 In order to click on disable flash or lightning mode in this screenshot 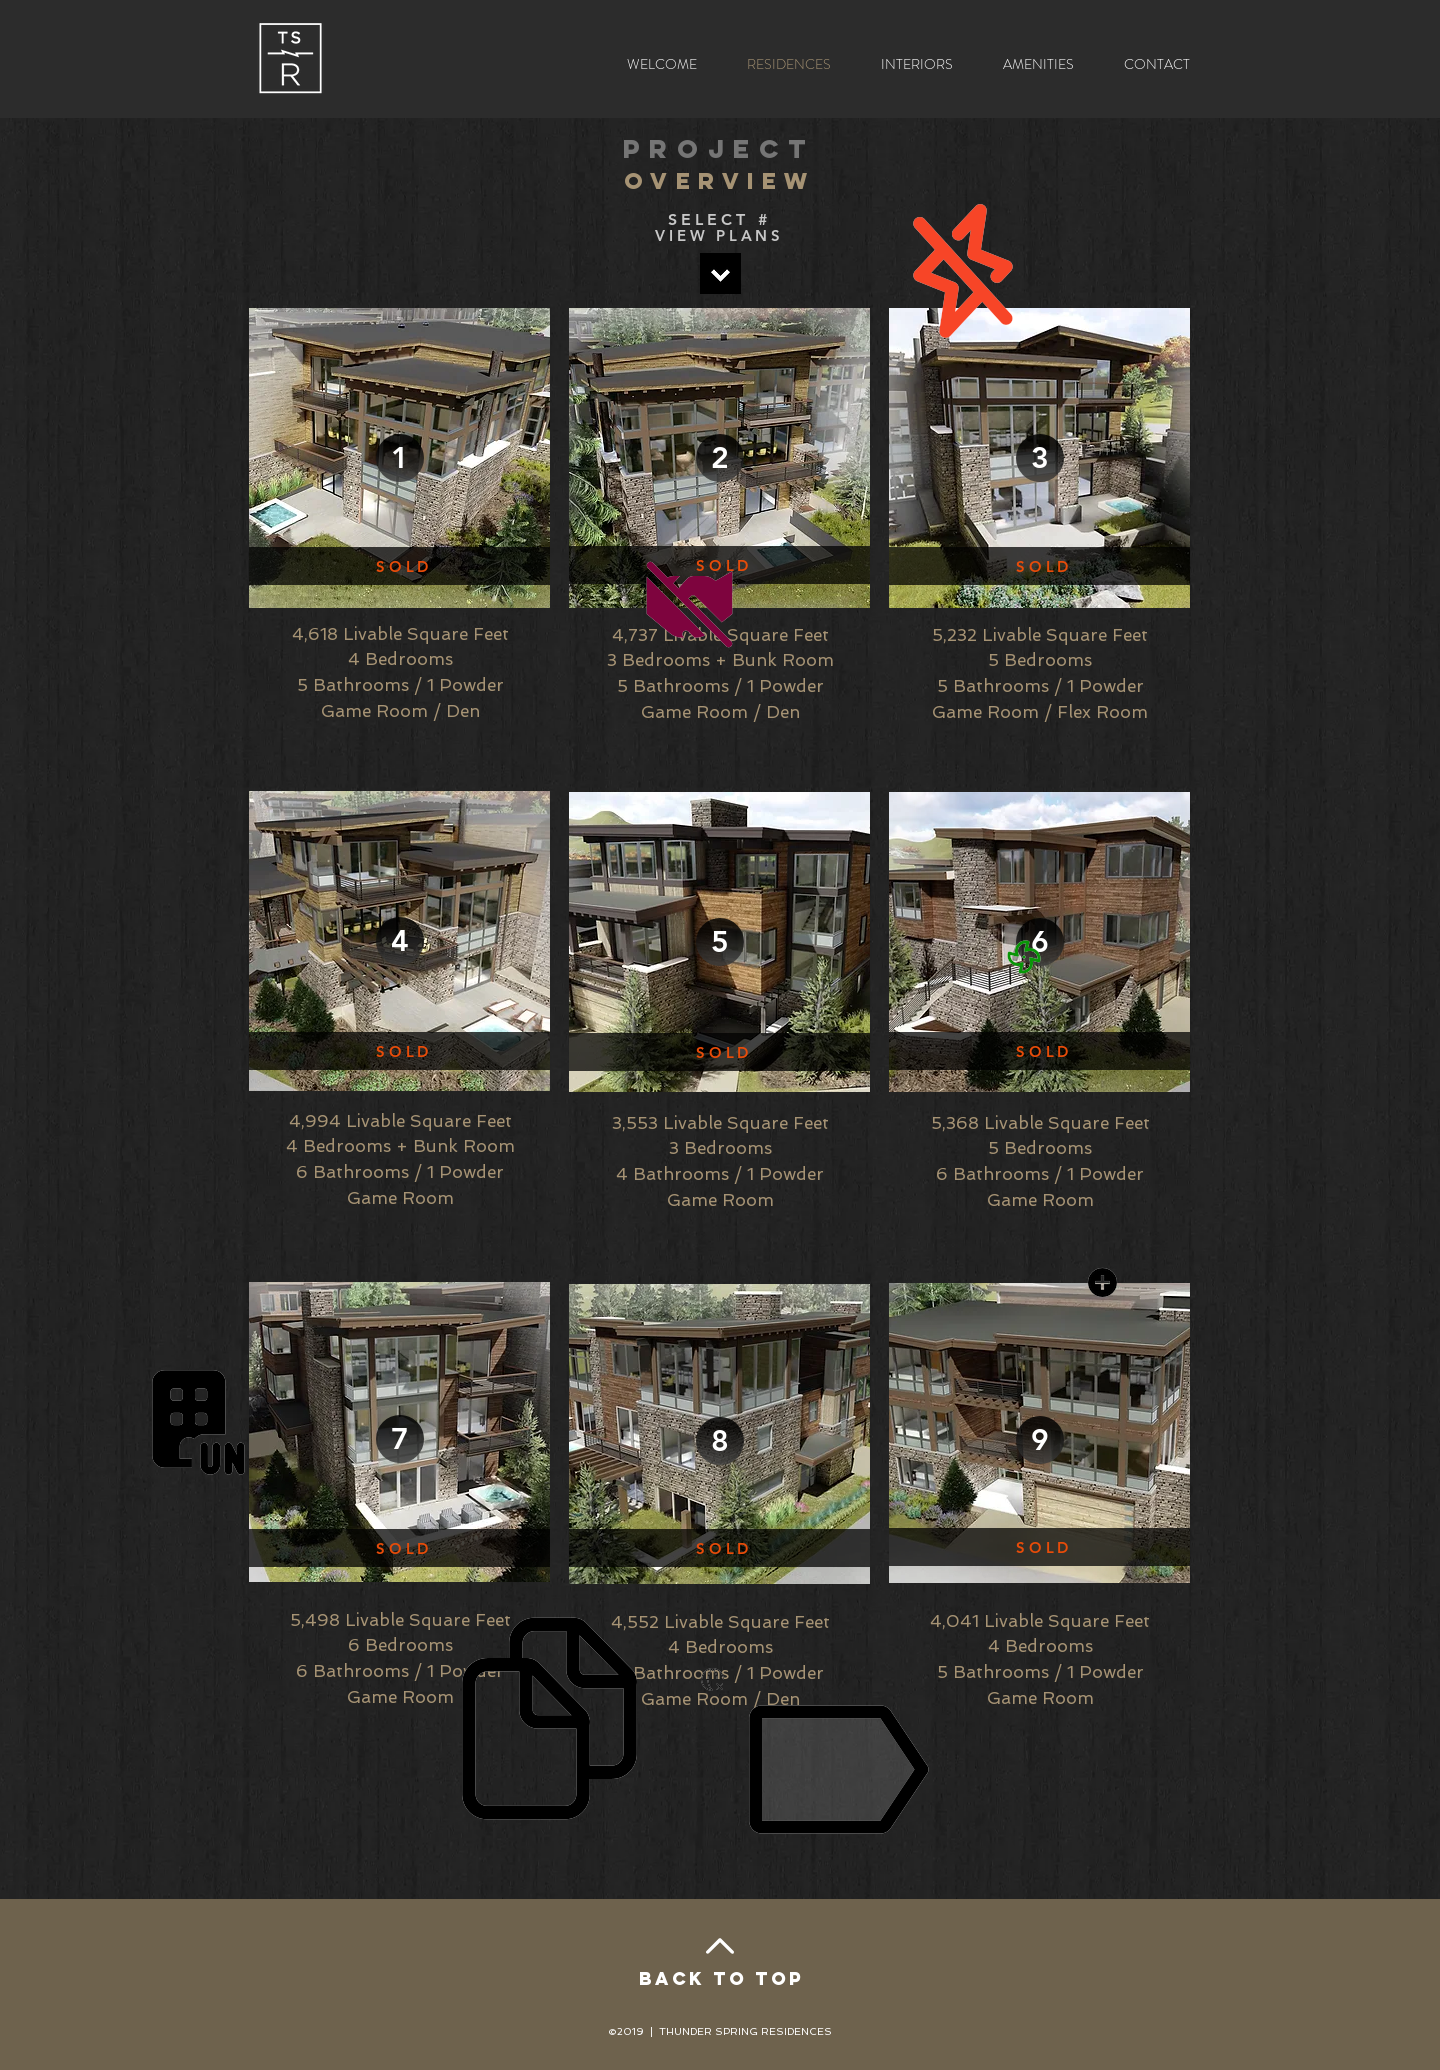, I will do `click(963, 271)`.